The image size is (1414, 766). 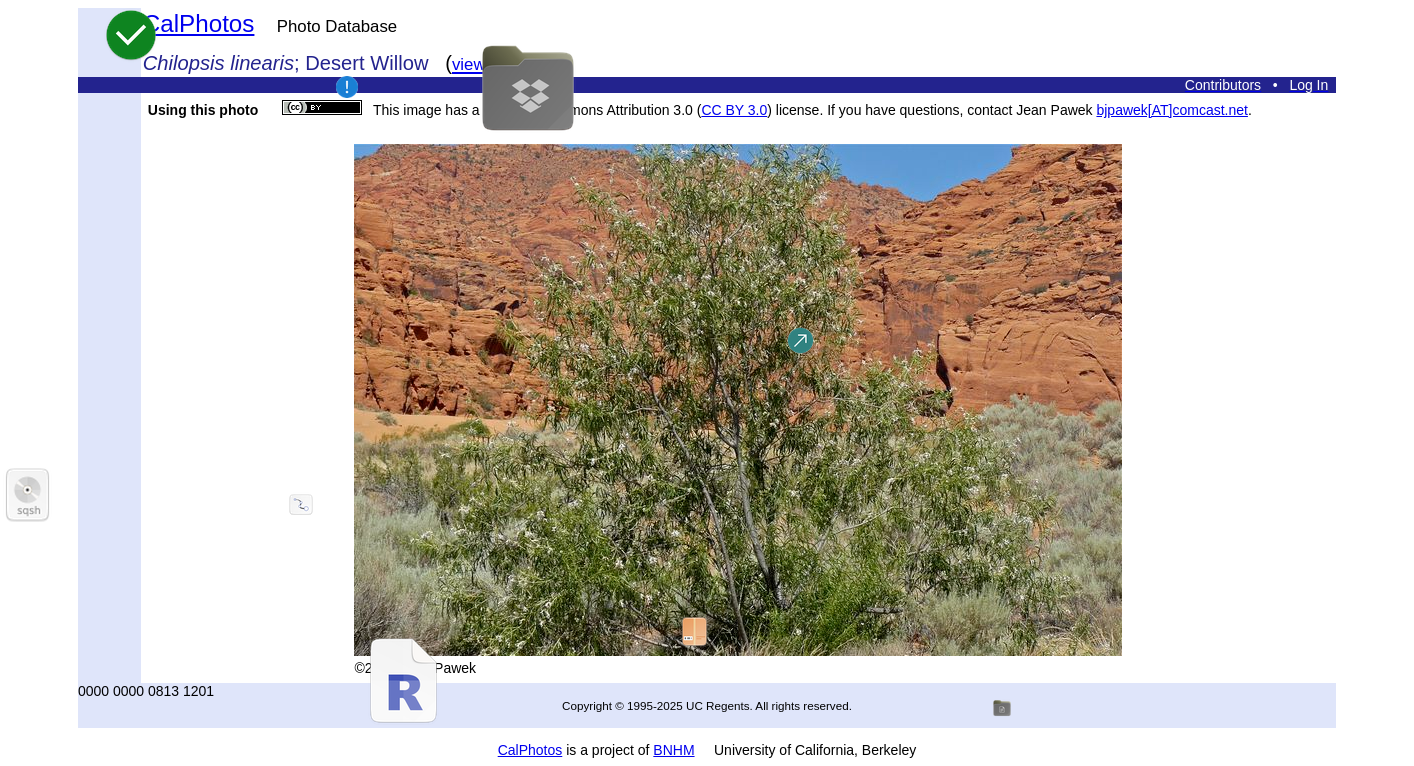 What do you see at coordinates (403, 680) in the screenshot?
I see `an R programming language source file` at bounding box center [403, 680].